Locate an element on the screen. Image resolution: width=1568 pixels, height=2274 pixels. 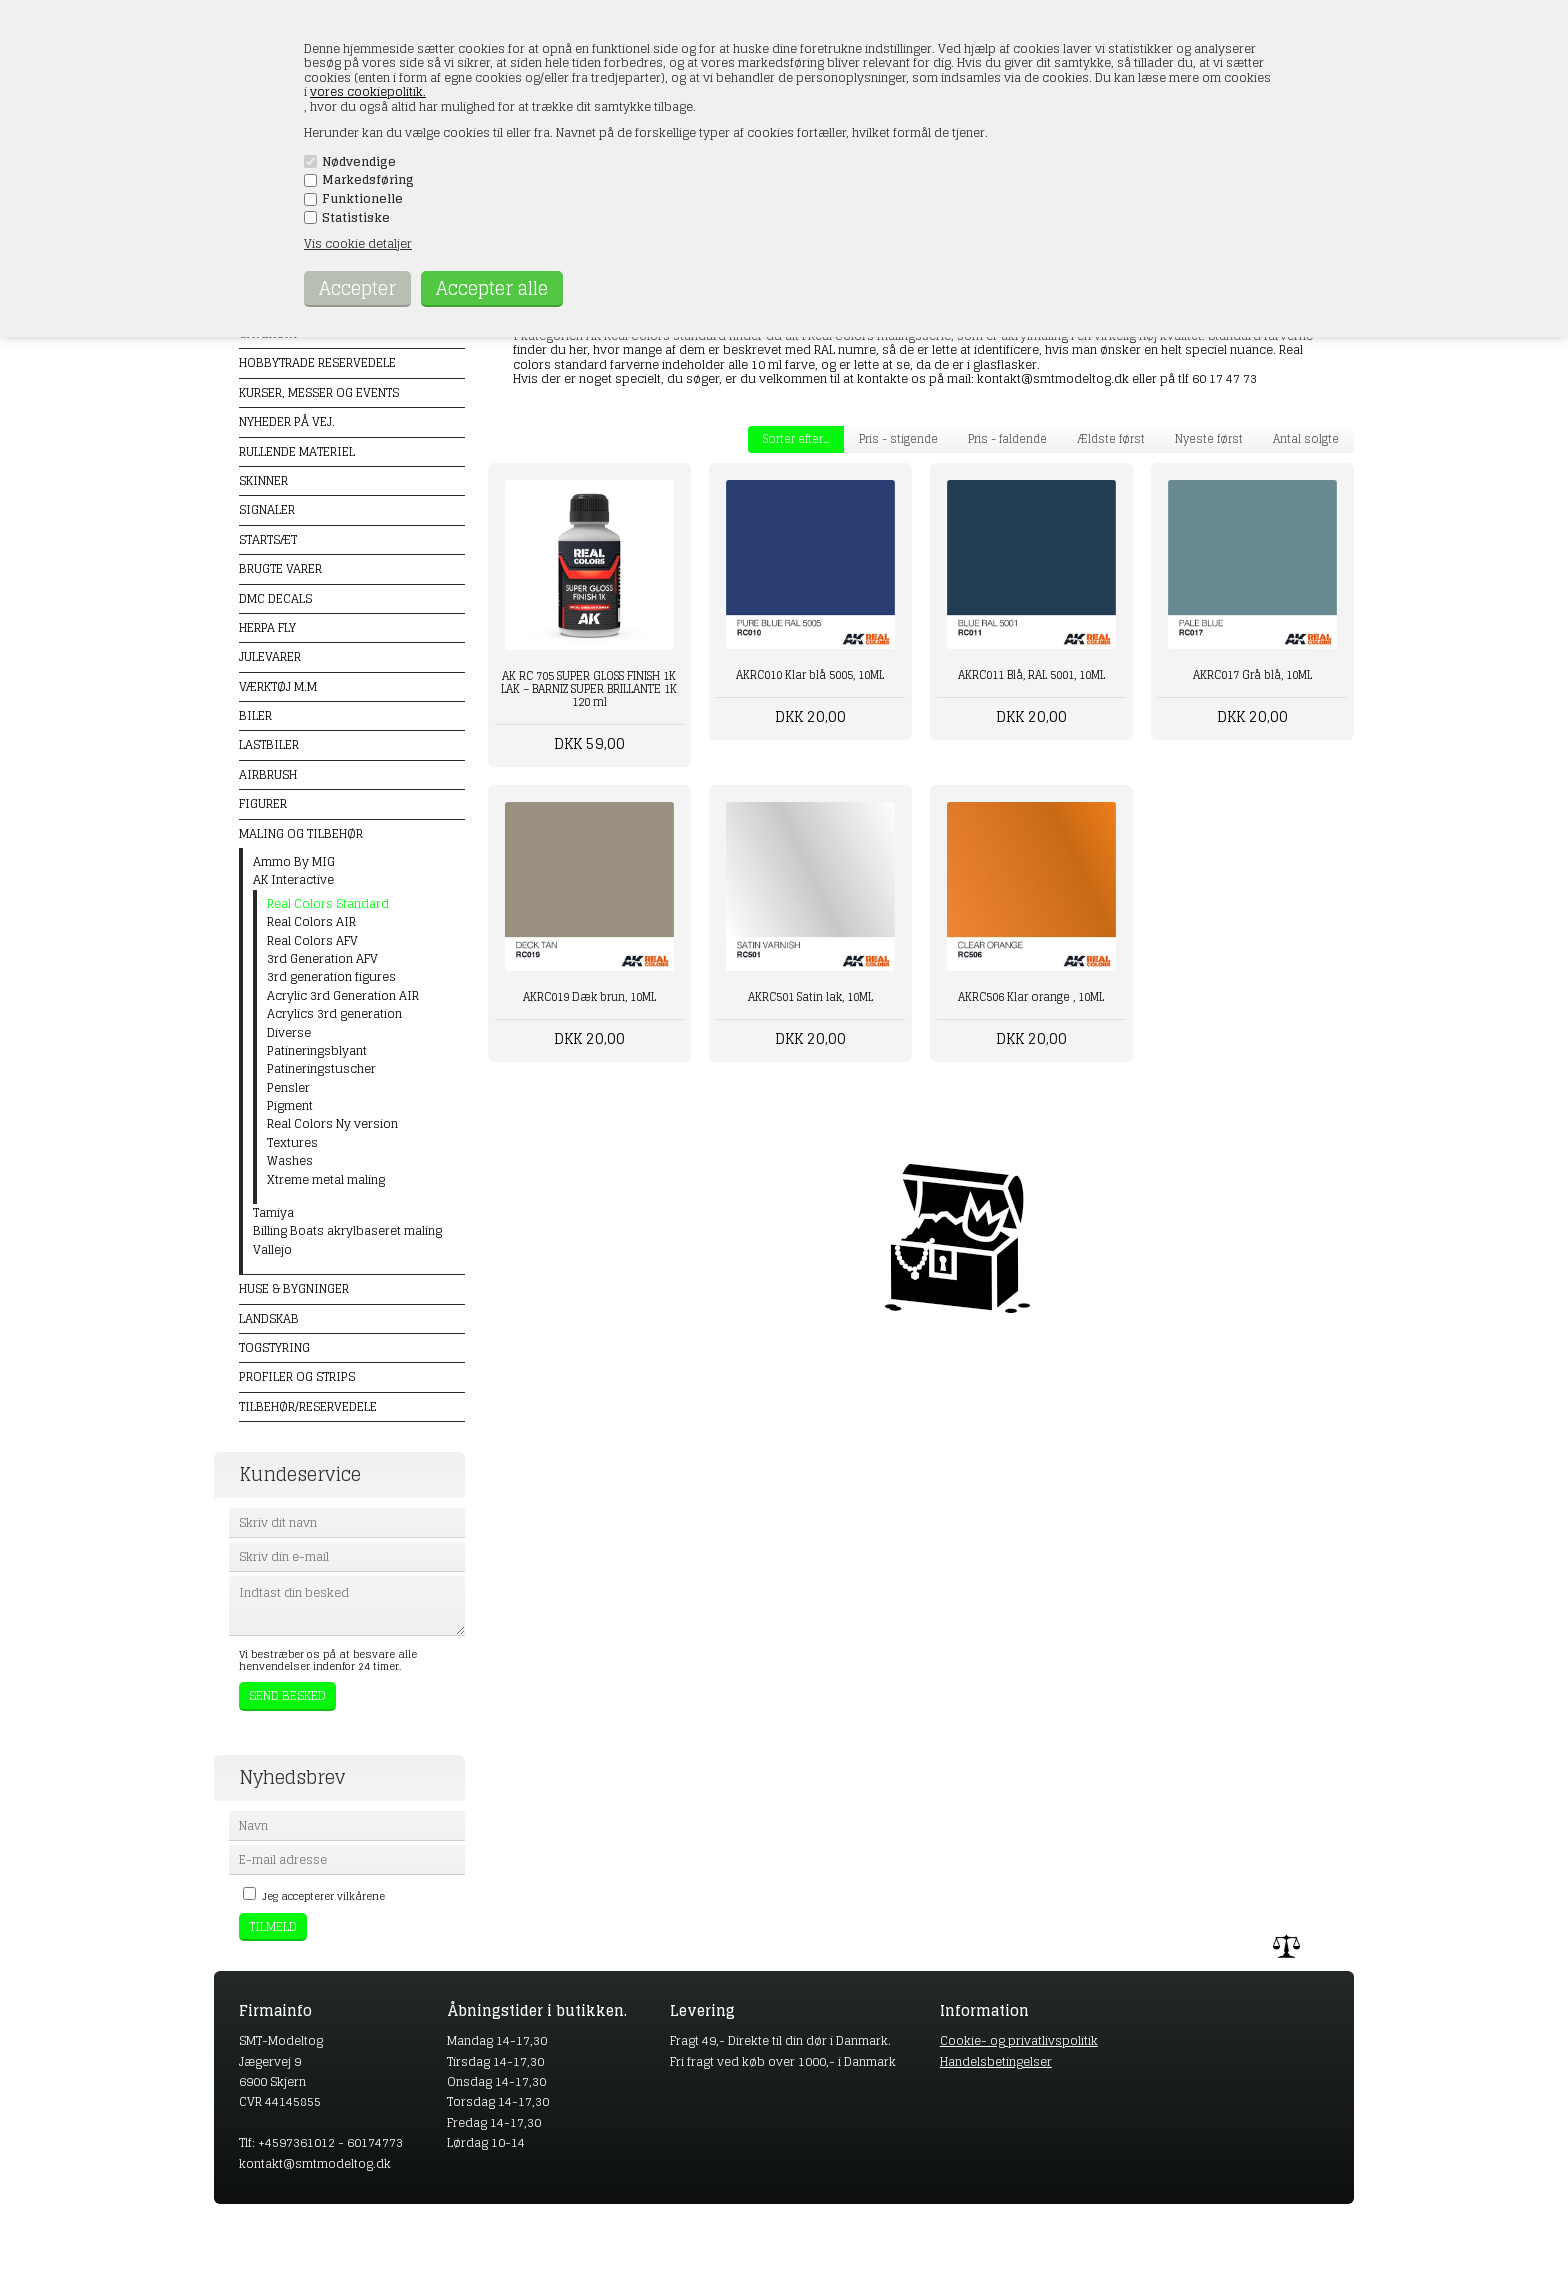
view collected rewards or loot is located at coordinates (957, 1238).